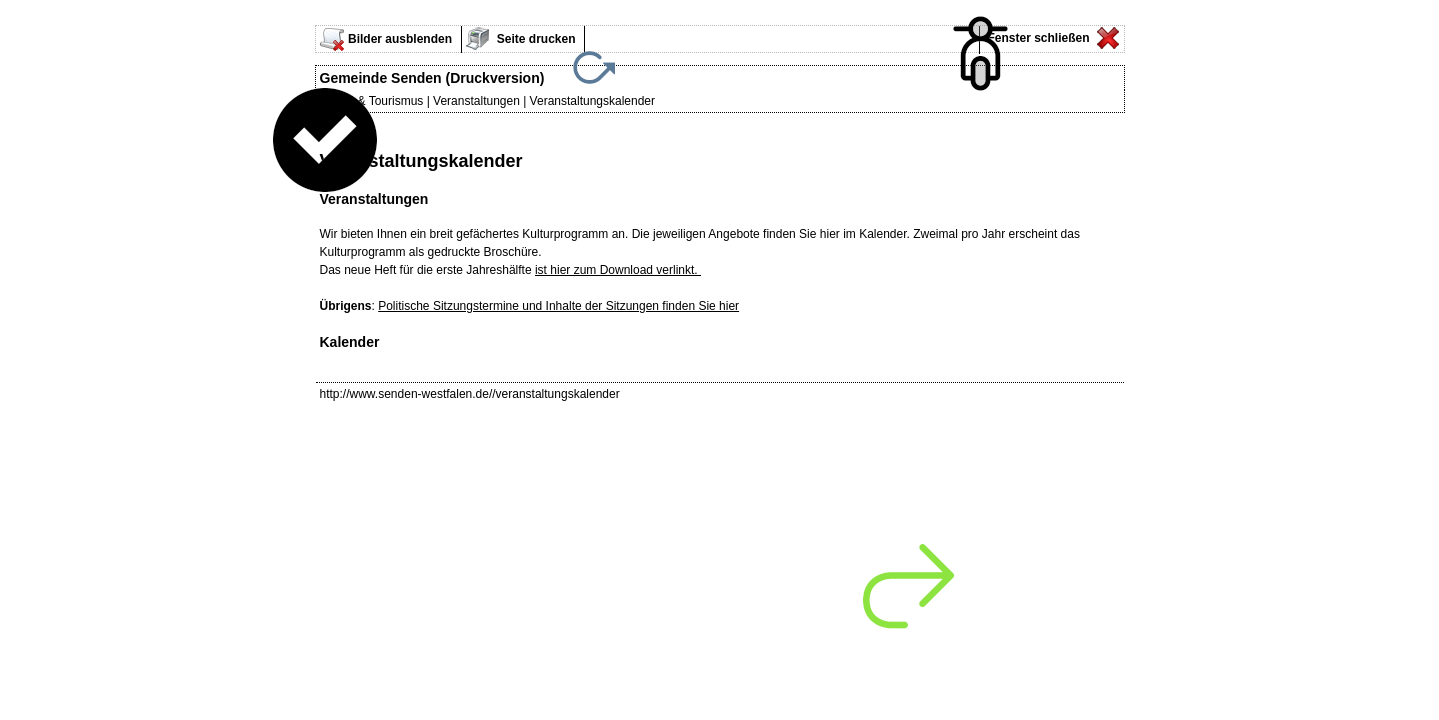 This screenshot has height=720, width=1439. What do you see at coordinates (325, 140) in the screenshot?
I see `indicates successful completion or confirmation` at bounding box center [325, 140].